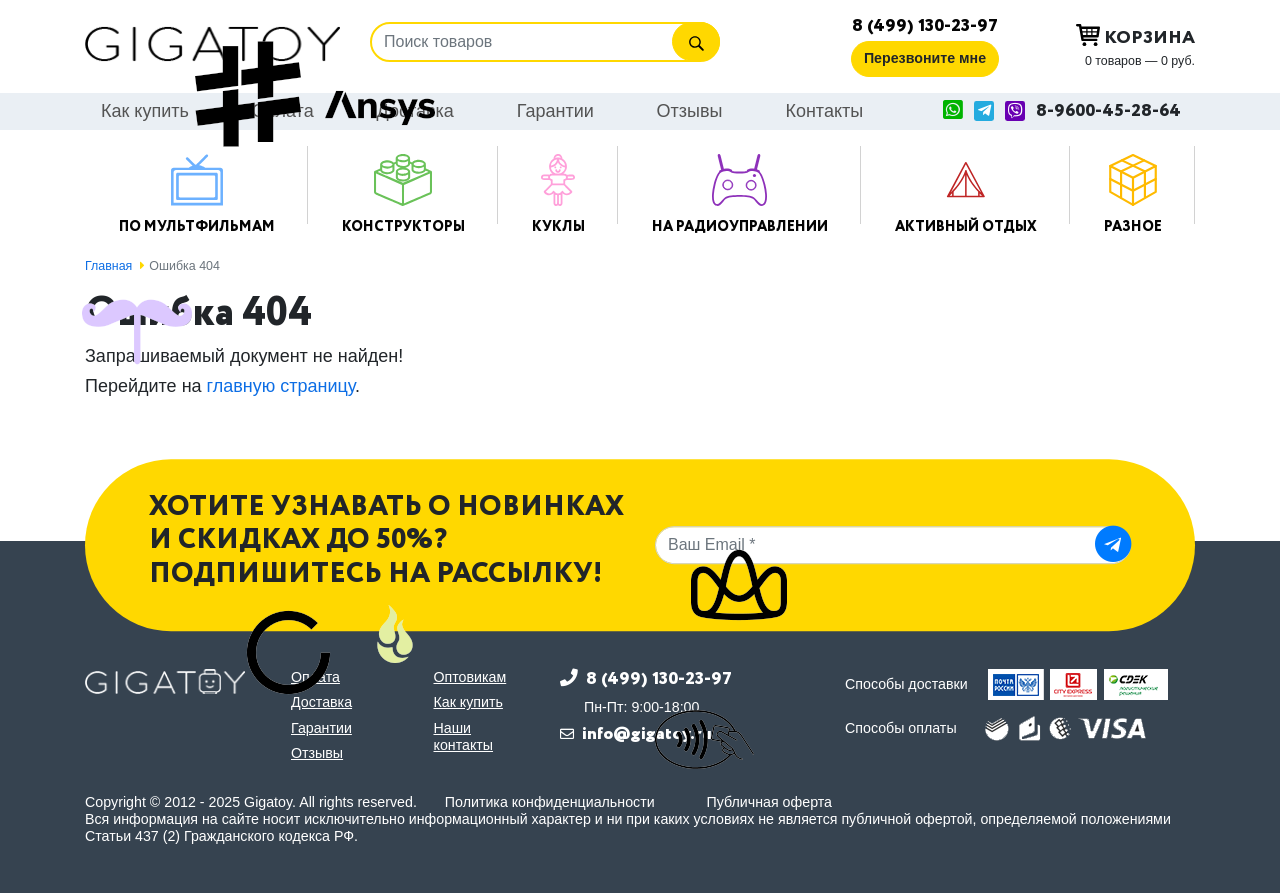  I want to click on handlebars.js templating library logo, so click(137, 332).